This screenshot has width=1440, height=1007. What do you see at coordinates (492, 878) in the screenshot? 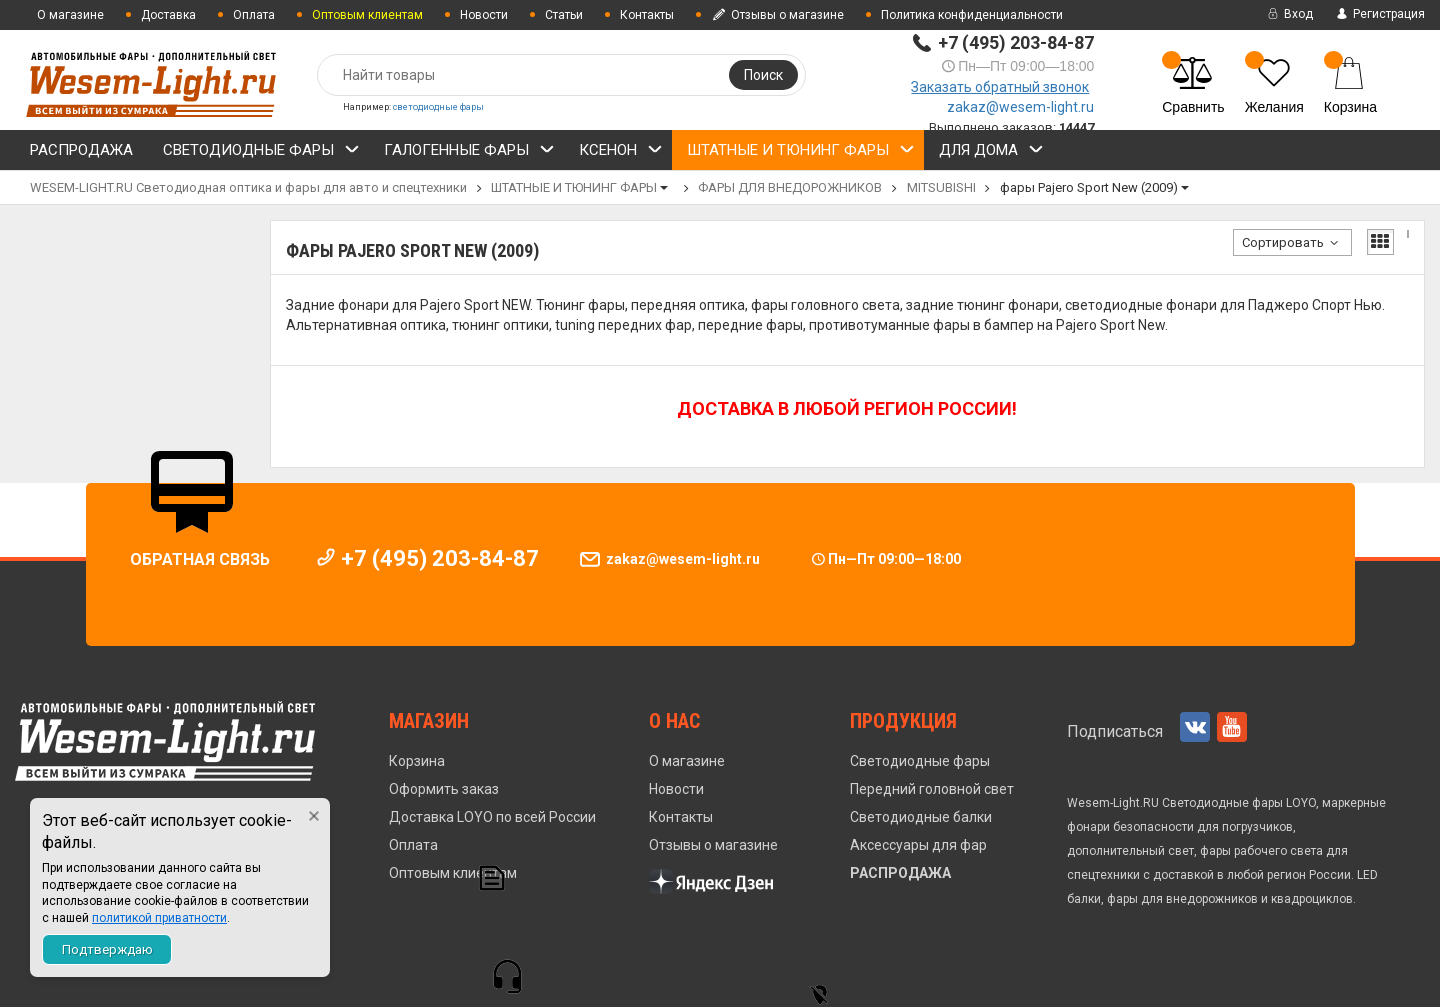
I see `view text document or snippet` at bounding box center [492, 878].